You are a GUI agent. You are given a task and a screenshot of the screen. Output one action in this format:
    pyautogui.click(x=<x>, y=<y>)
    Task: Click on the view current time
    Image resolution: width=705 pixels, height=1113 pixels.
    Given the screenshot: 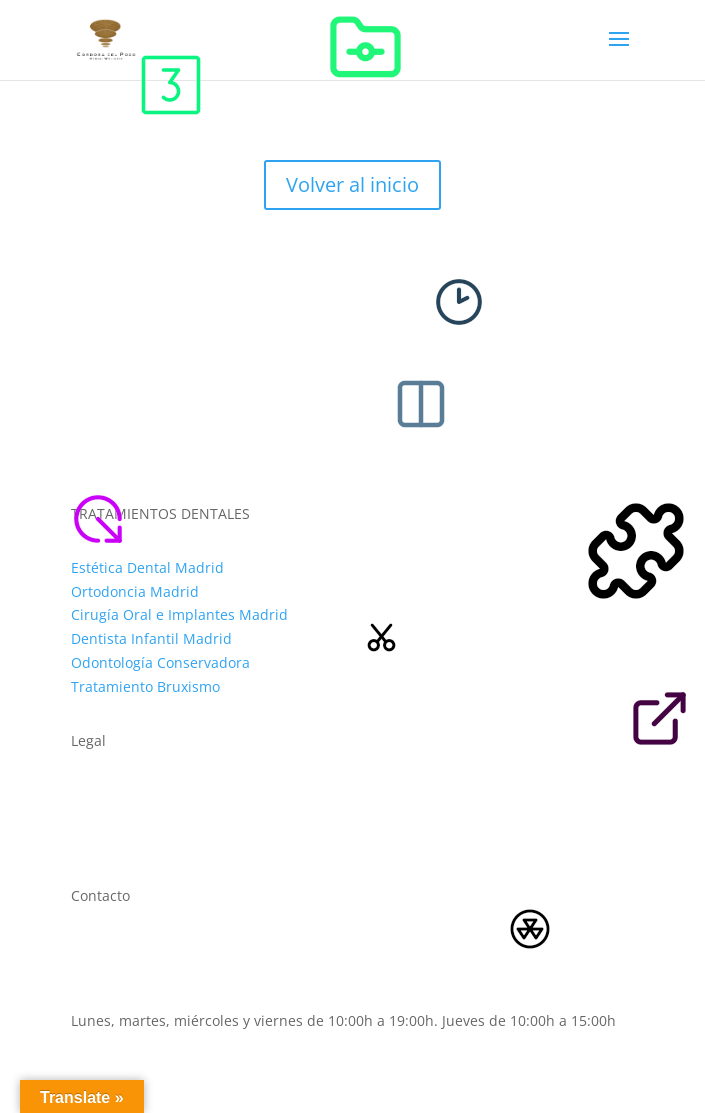 What is the action you would take?
    pyautogui.click(x=459, y=302)
    